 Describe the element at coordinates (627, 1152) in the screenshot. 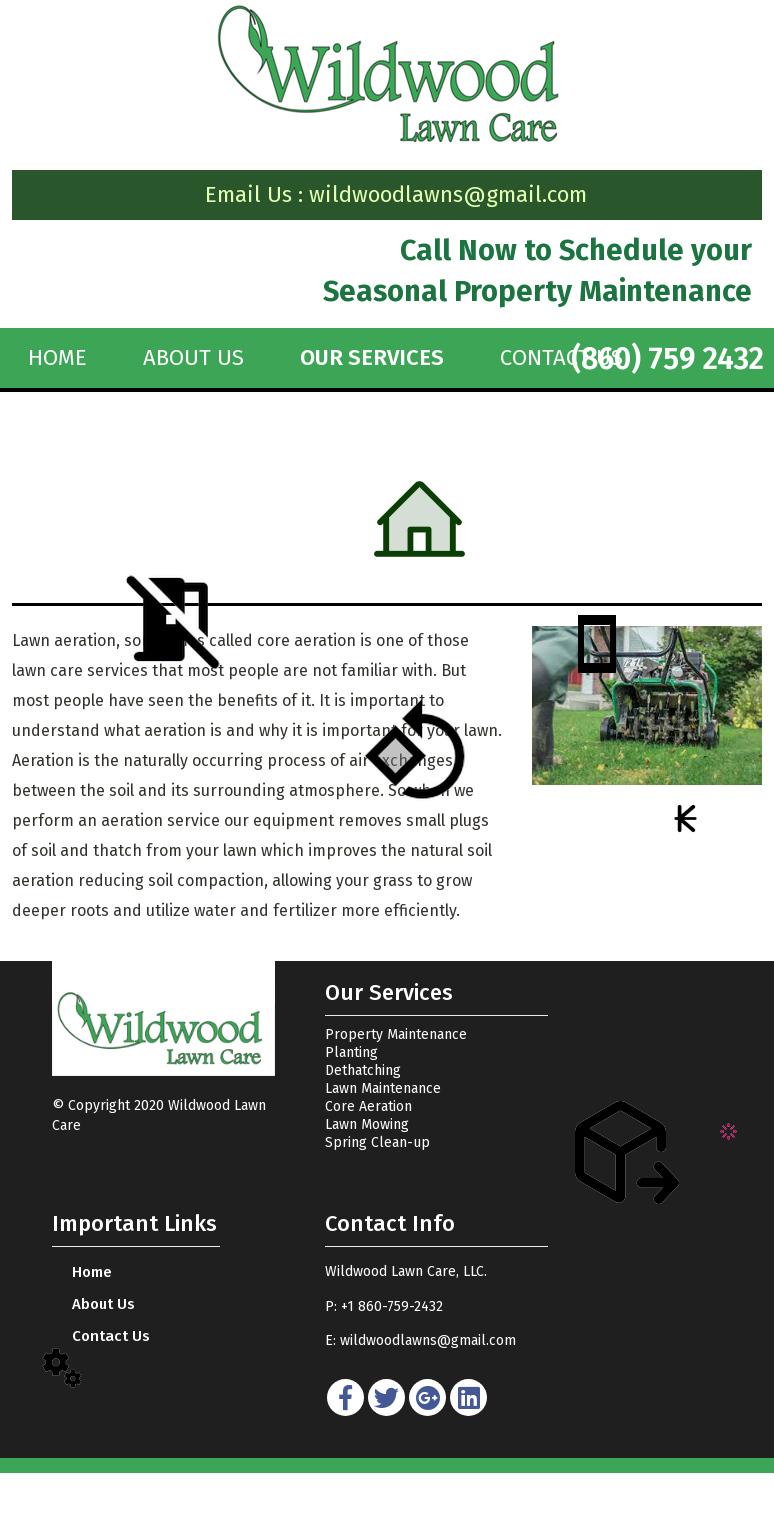

I see `view packages that depend on this repository` at that location.